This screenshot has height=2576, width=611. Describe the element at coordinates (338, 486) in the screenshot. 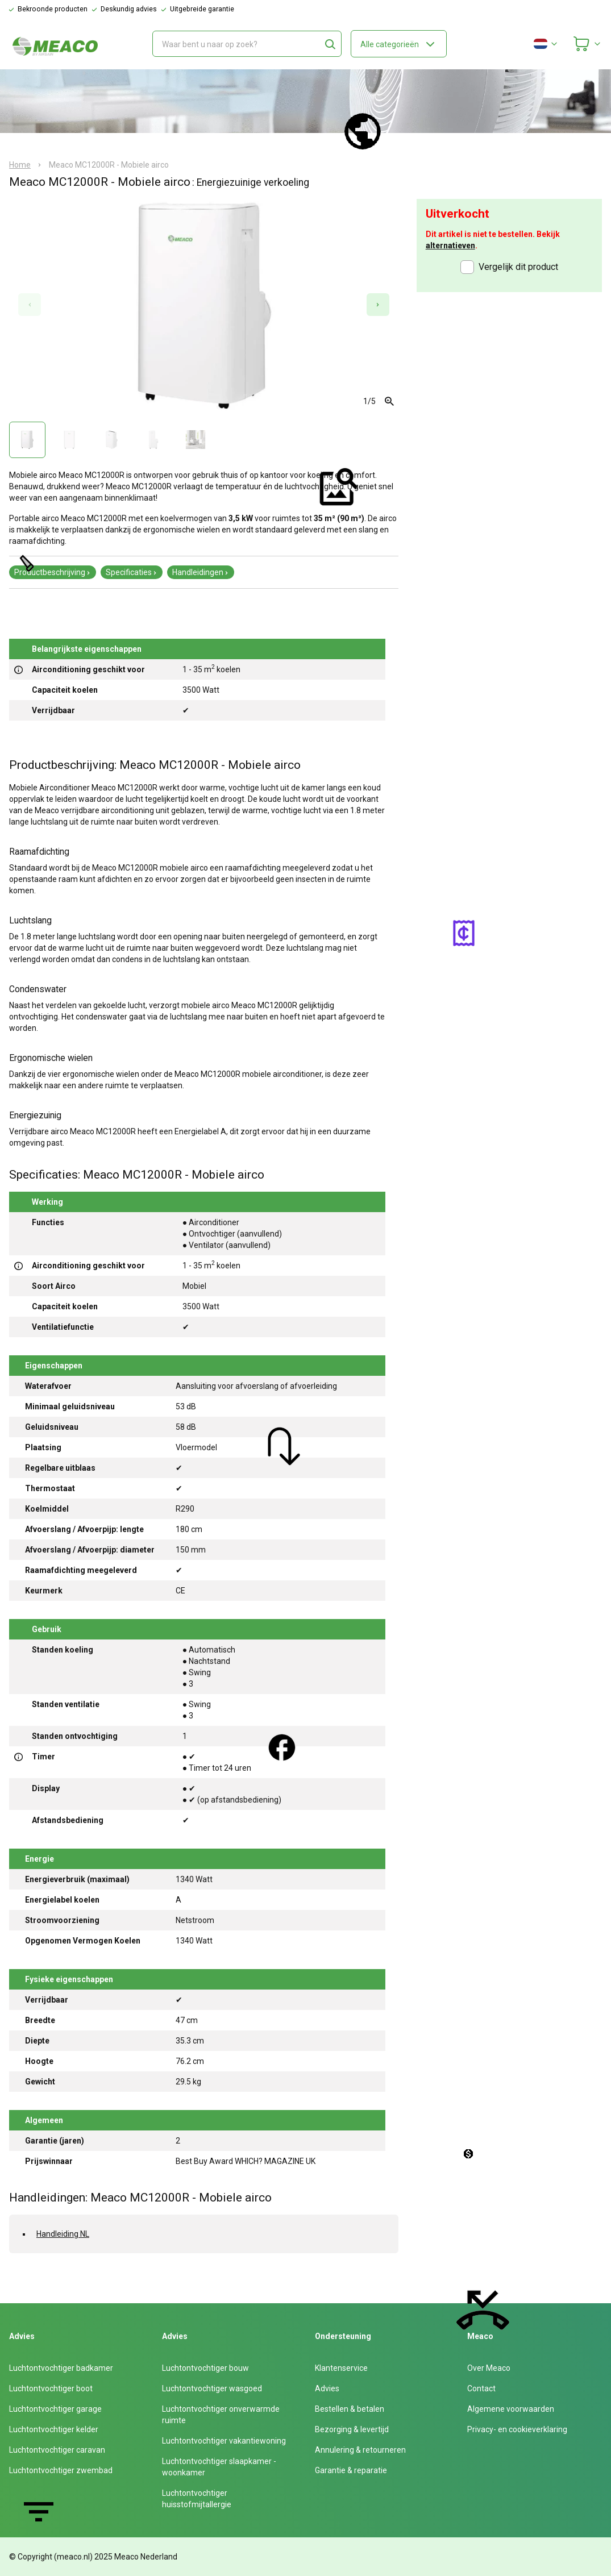

I see `search using an image or photo` at that location.